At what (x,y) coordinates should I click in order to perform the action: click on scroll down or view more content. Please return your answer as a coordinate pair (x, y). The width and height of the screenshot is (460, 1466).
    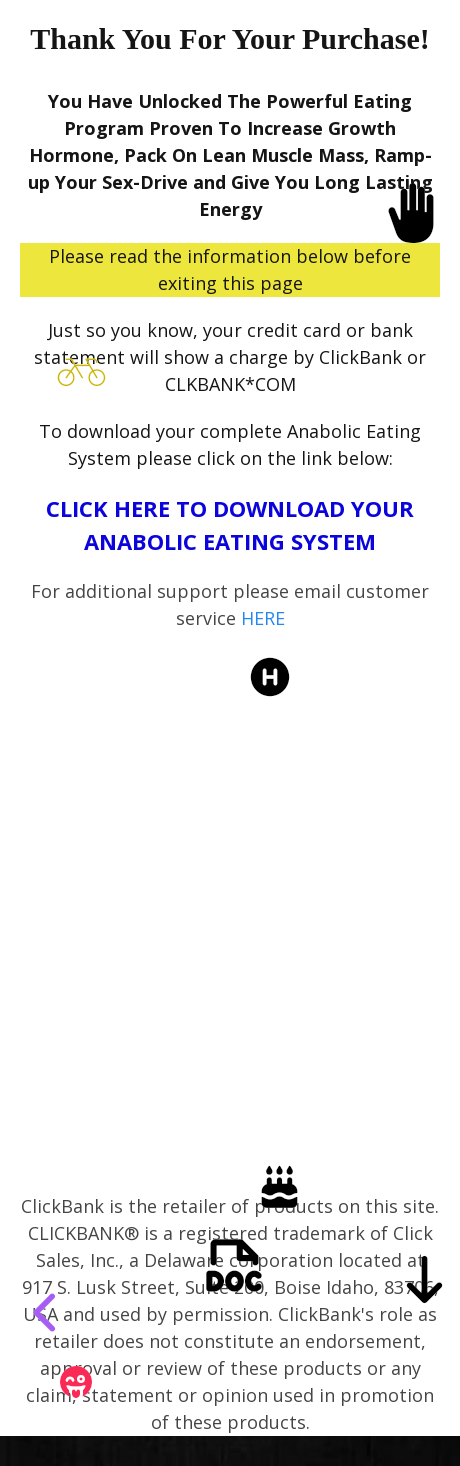
    Looking at the image, I should click on (424, 1279).